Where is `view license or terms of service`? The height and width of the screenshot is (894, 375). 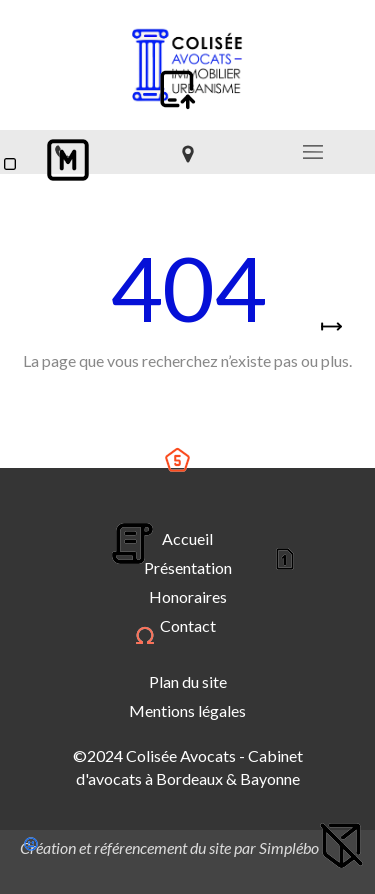 view license or terms of service is located at coordinates (132, 543).